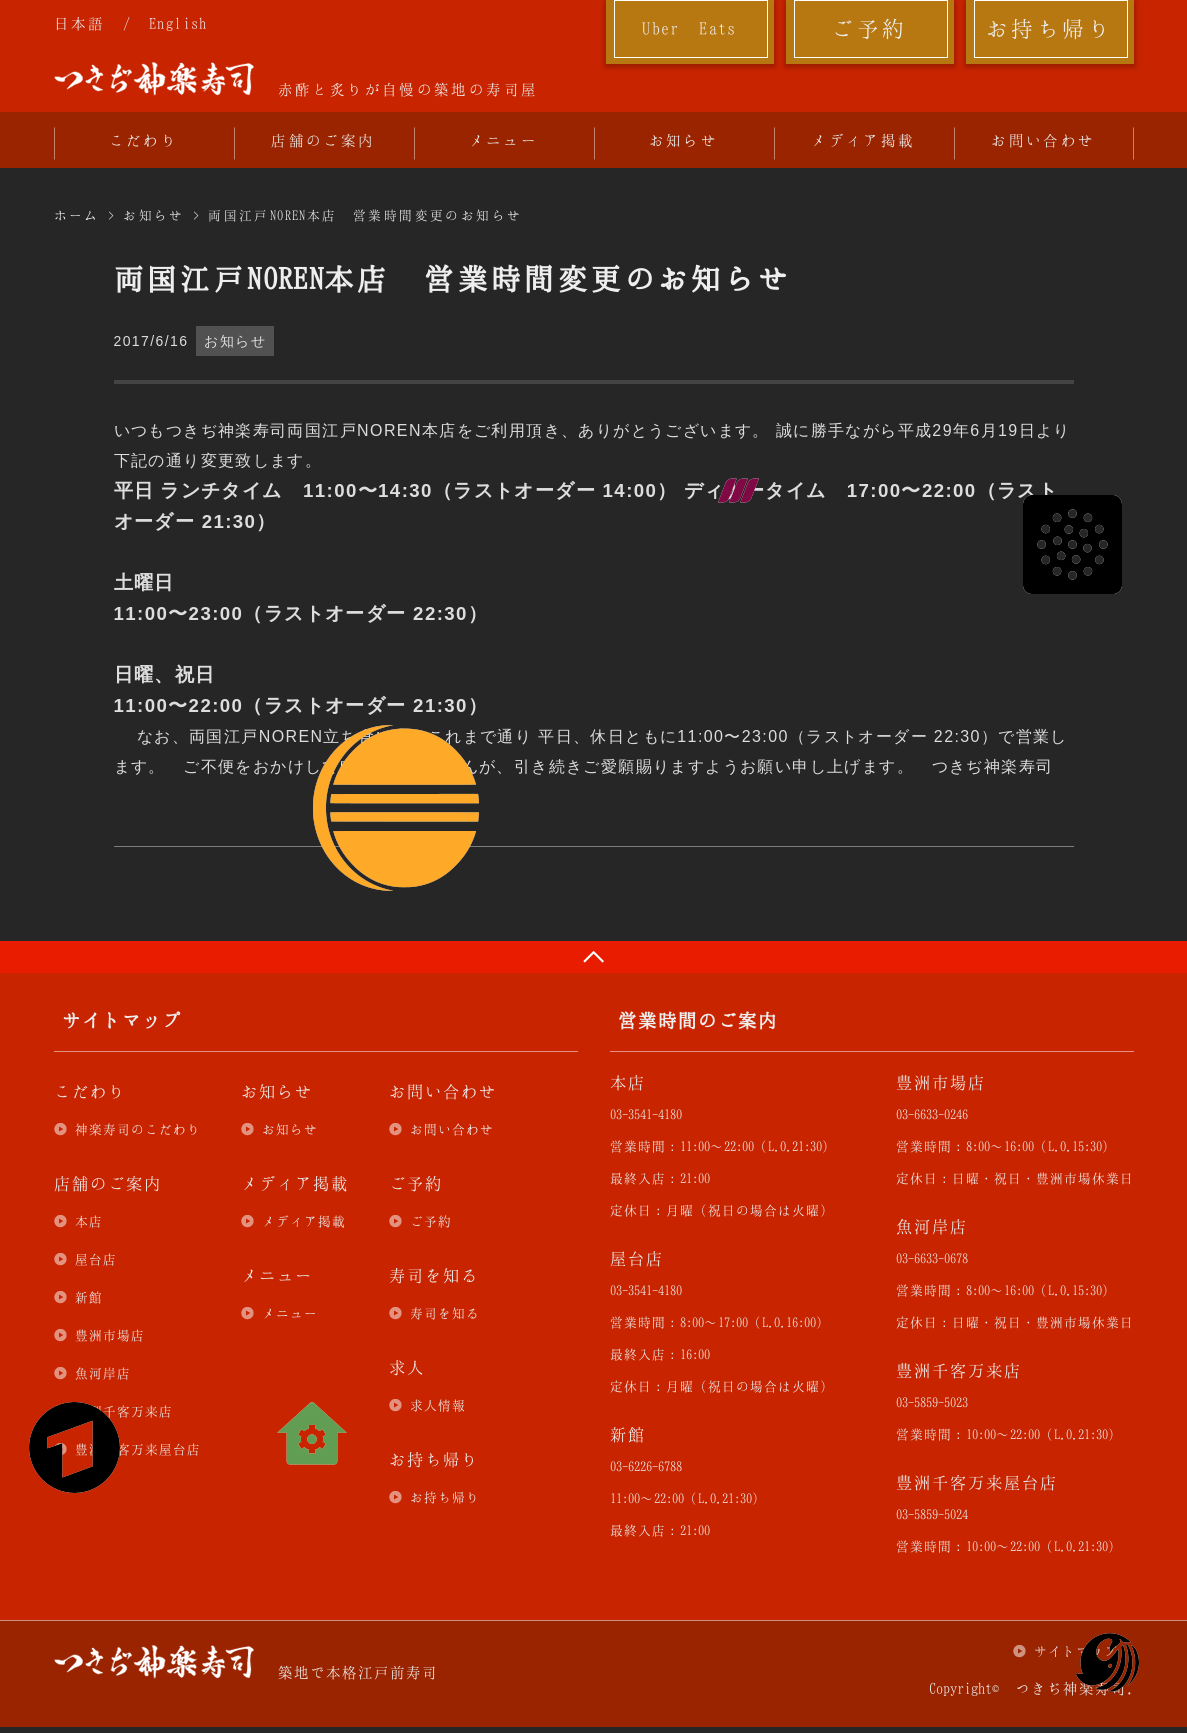 This screenshot has height=1733, width=1187. Describe the element at coordinates (1072, 544) in the screenshot. I see `open the Photocrowd app` at that location.